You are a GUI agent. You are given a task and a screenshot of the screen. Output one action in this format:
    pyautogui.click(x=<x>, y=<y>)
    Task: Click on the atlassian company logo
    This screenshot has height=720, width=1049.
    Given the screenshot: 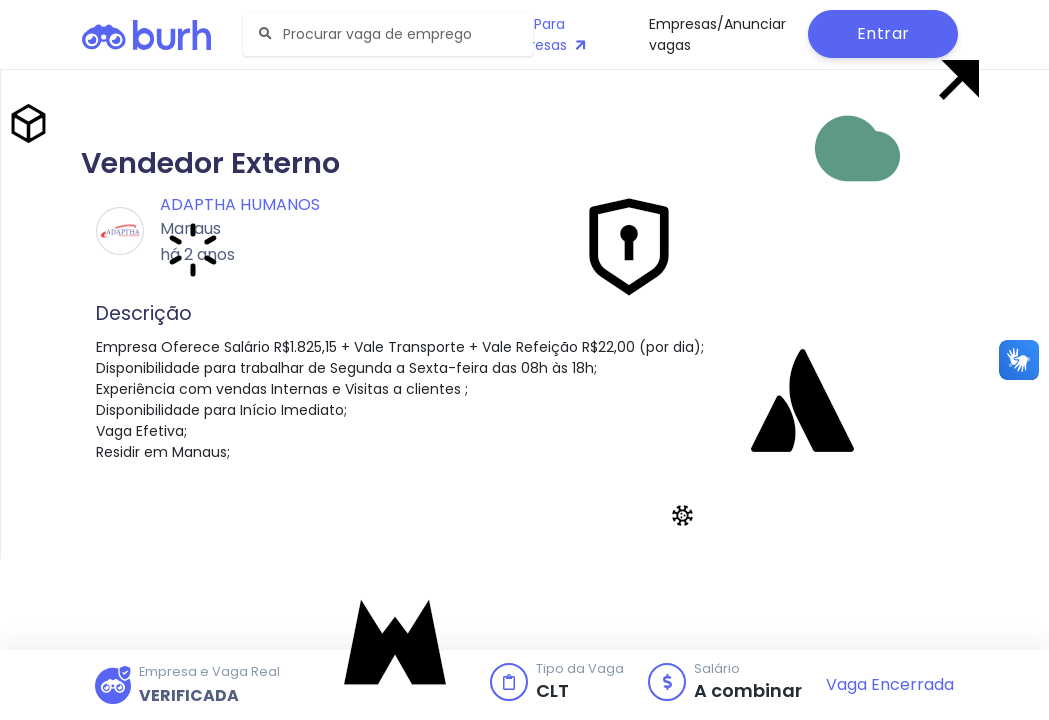 What is the action you would take?
    pyautogui.click(x=802, y=400)
    